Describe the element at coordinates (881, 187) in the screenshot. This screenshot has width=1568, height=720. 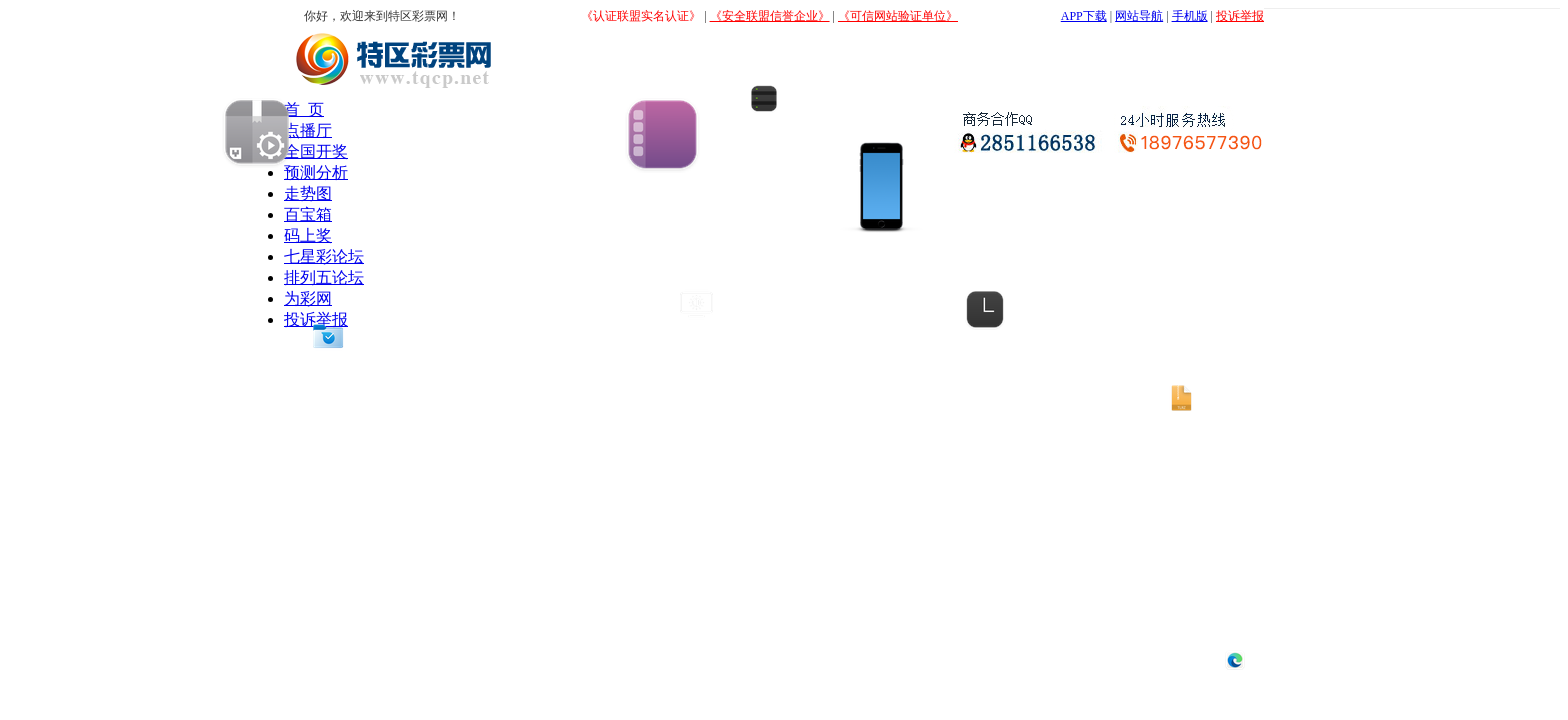
I see `manage connected iPhone device` at that location.